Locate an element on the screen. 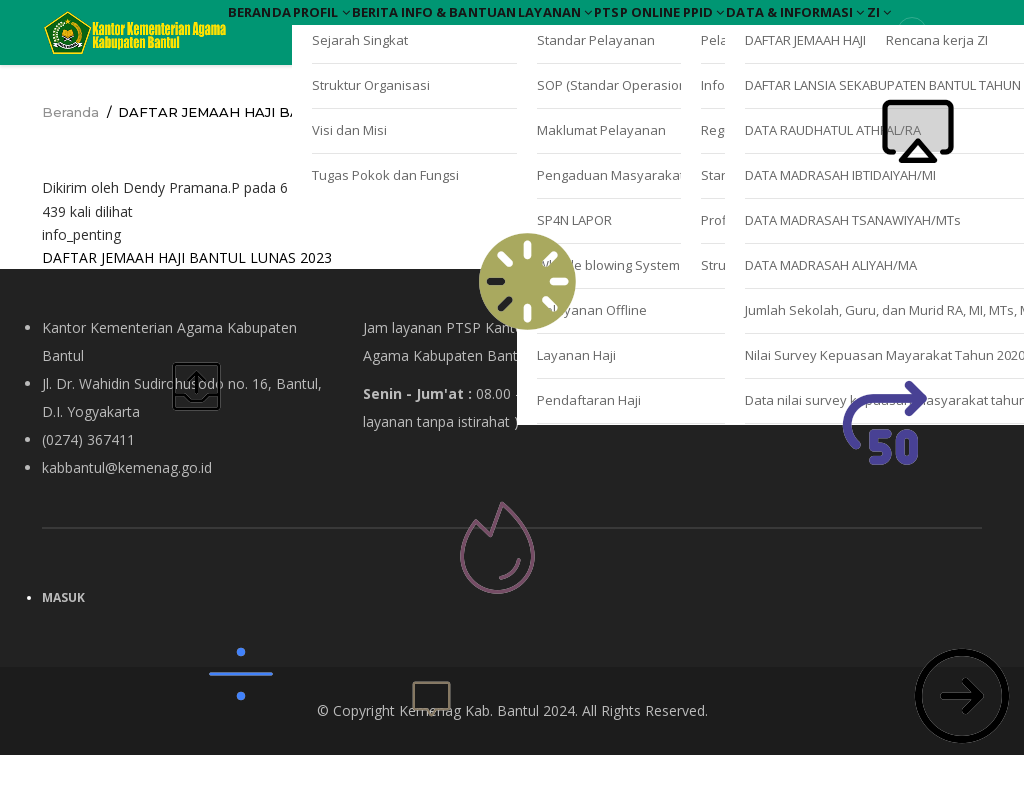 Image resolution: width=1024 pixels, height=805 pixels. perform division operation is located at coordinates (241, 674).